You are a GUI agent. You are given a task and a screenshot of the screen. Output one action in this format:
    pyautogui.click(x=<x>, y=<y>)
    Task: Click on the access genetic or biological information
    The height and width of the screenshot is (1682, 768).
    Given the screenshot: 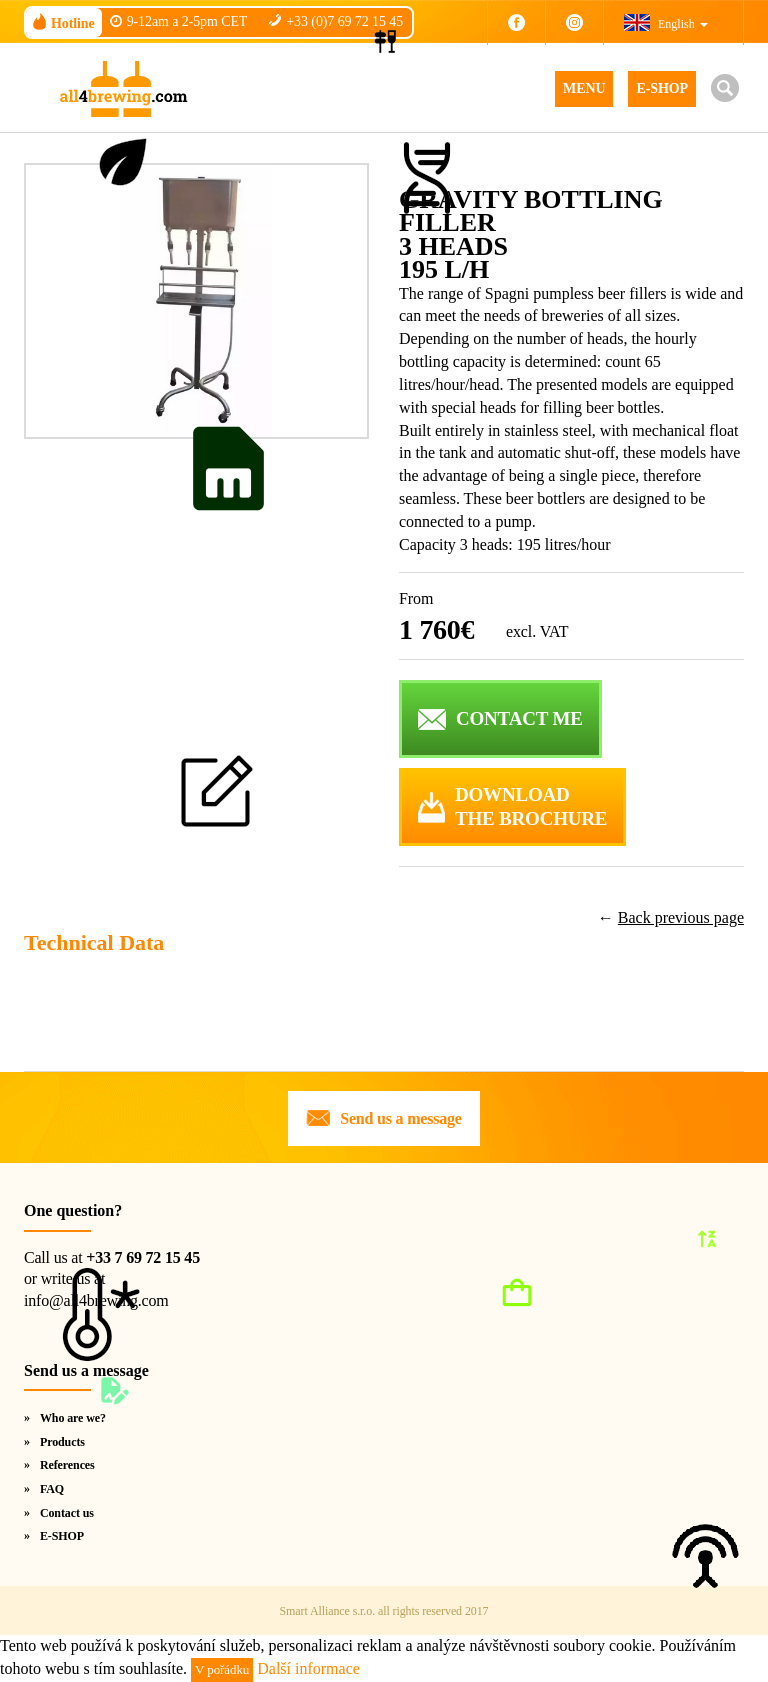 What is the action you would take?
    pyautogui.click(x=427, y=178)
    